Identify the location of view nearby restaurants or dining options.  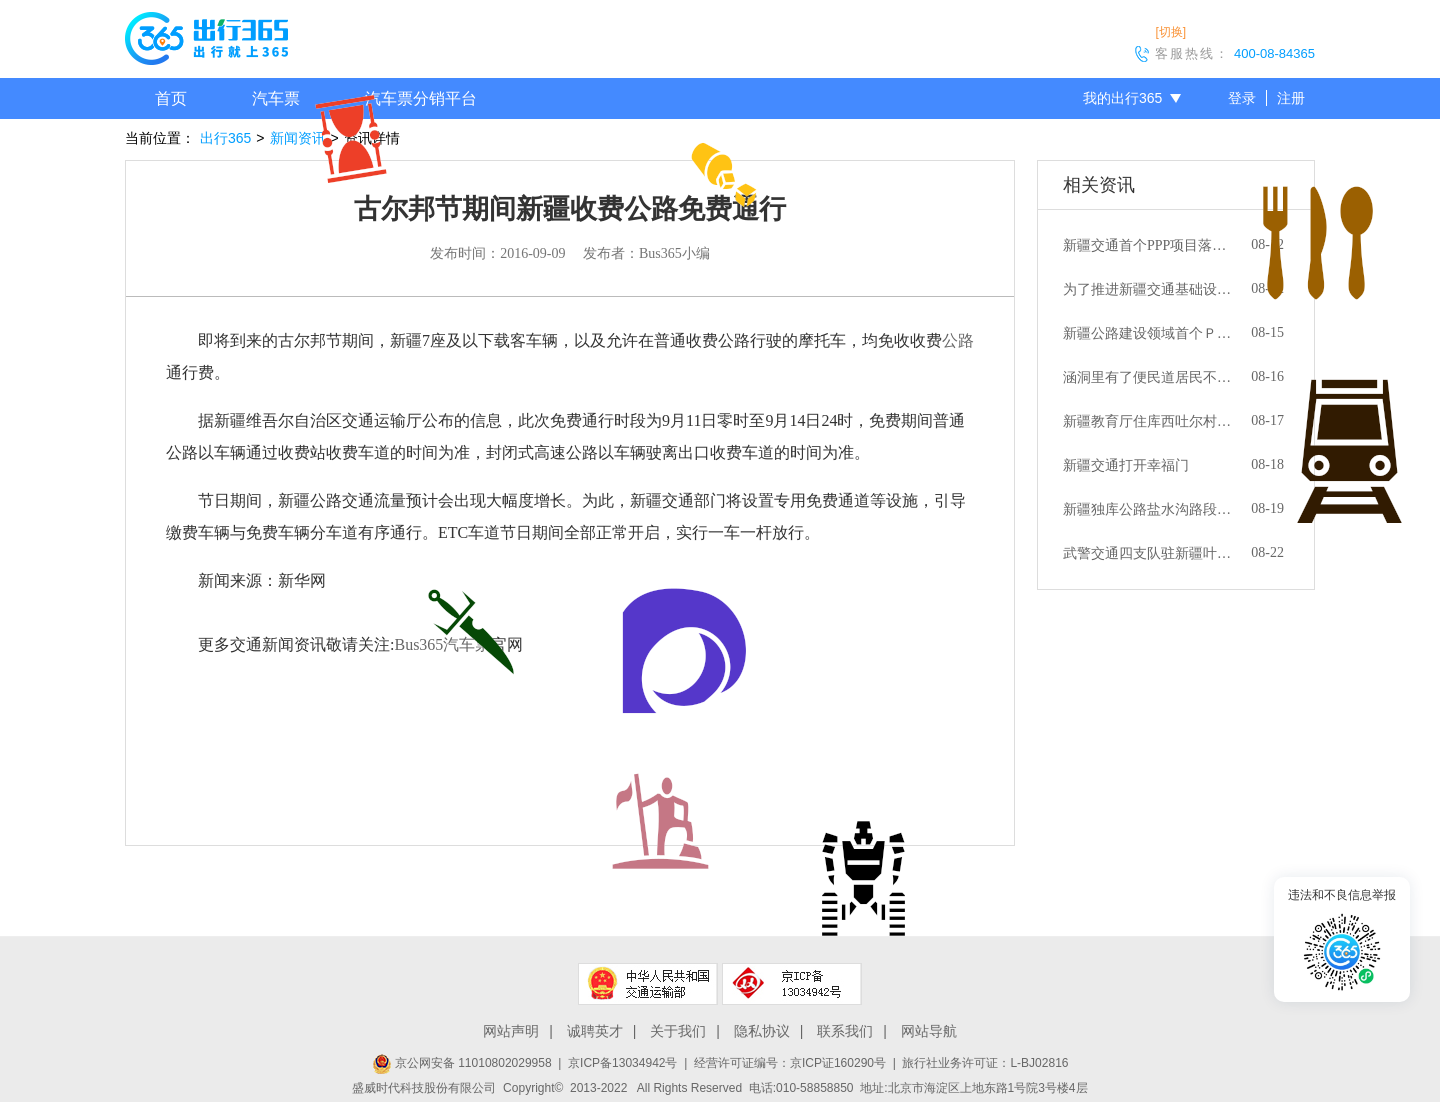
(1316, 243).